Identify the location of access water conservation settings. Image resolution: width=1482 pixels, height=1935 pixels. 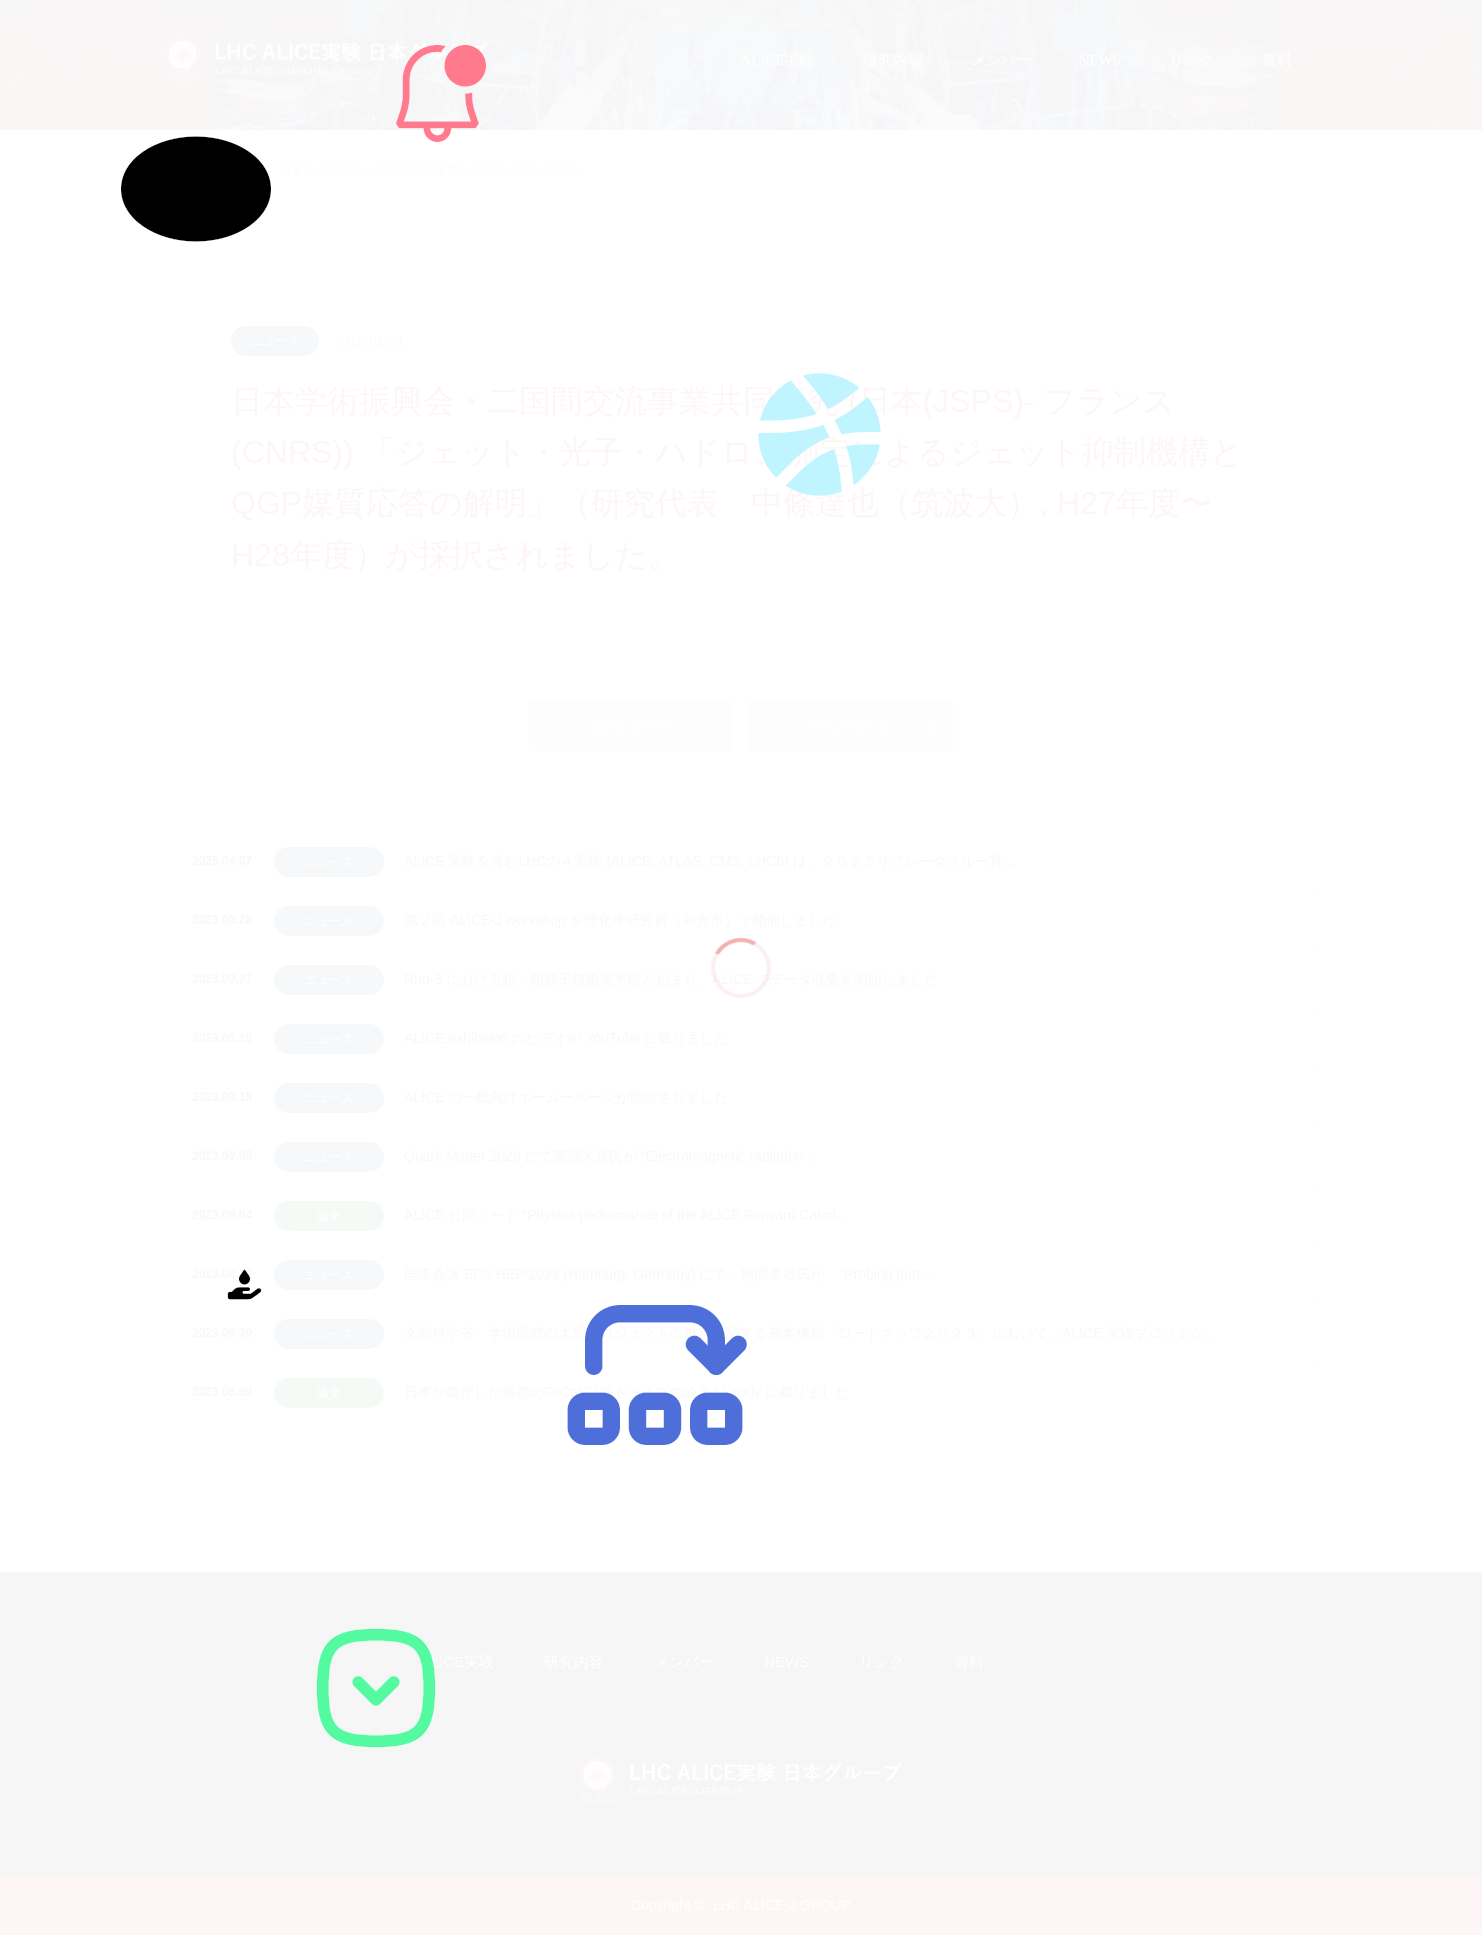
(244, 1284).